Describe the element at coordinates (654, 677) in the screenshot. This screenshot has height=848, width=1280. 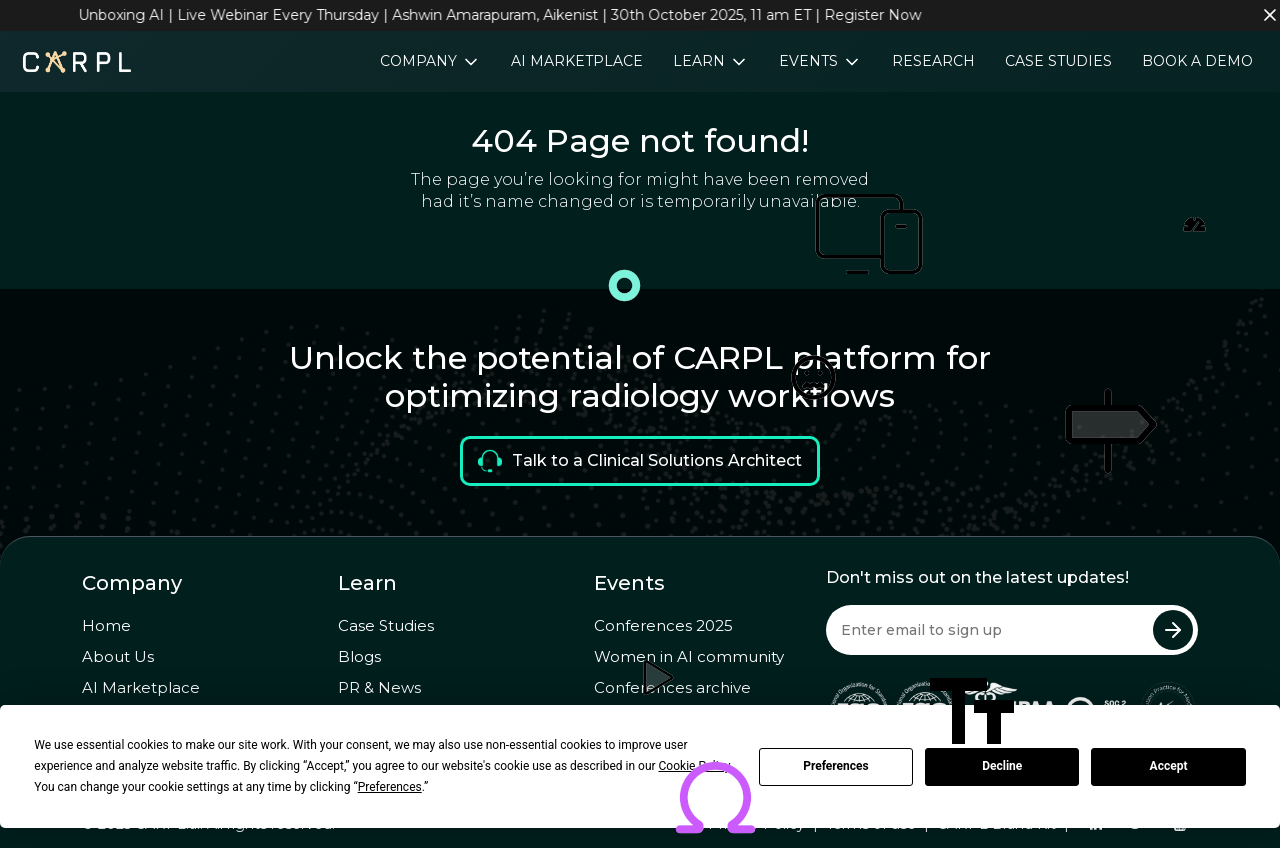
I see `play media or start video` at that location.